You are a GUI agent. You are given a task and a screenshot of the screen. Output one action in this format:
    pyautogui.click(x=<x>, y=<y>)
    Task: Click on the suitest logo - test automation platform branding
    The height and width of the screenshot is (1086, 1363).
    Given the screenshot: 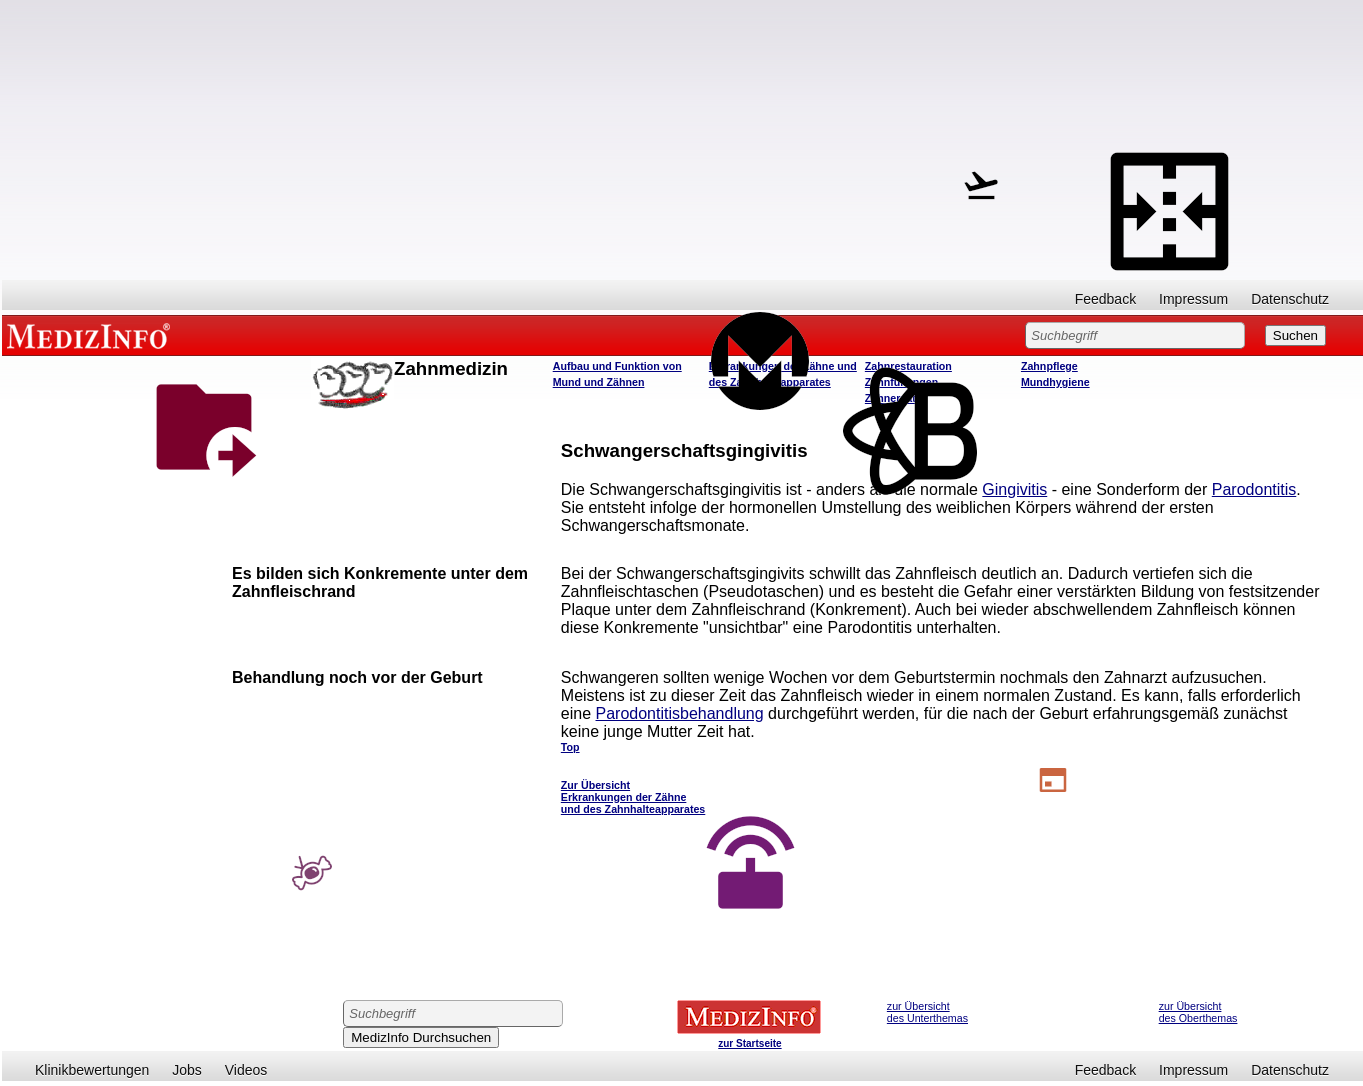 What is the action you would take?
    pyautogui.click(x=312, y=873)
    